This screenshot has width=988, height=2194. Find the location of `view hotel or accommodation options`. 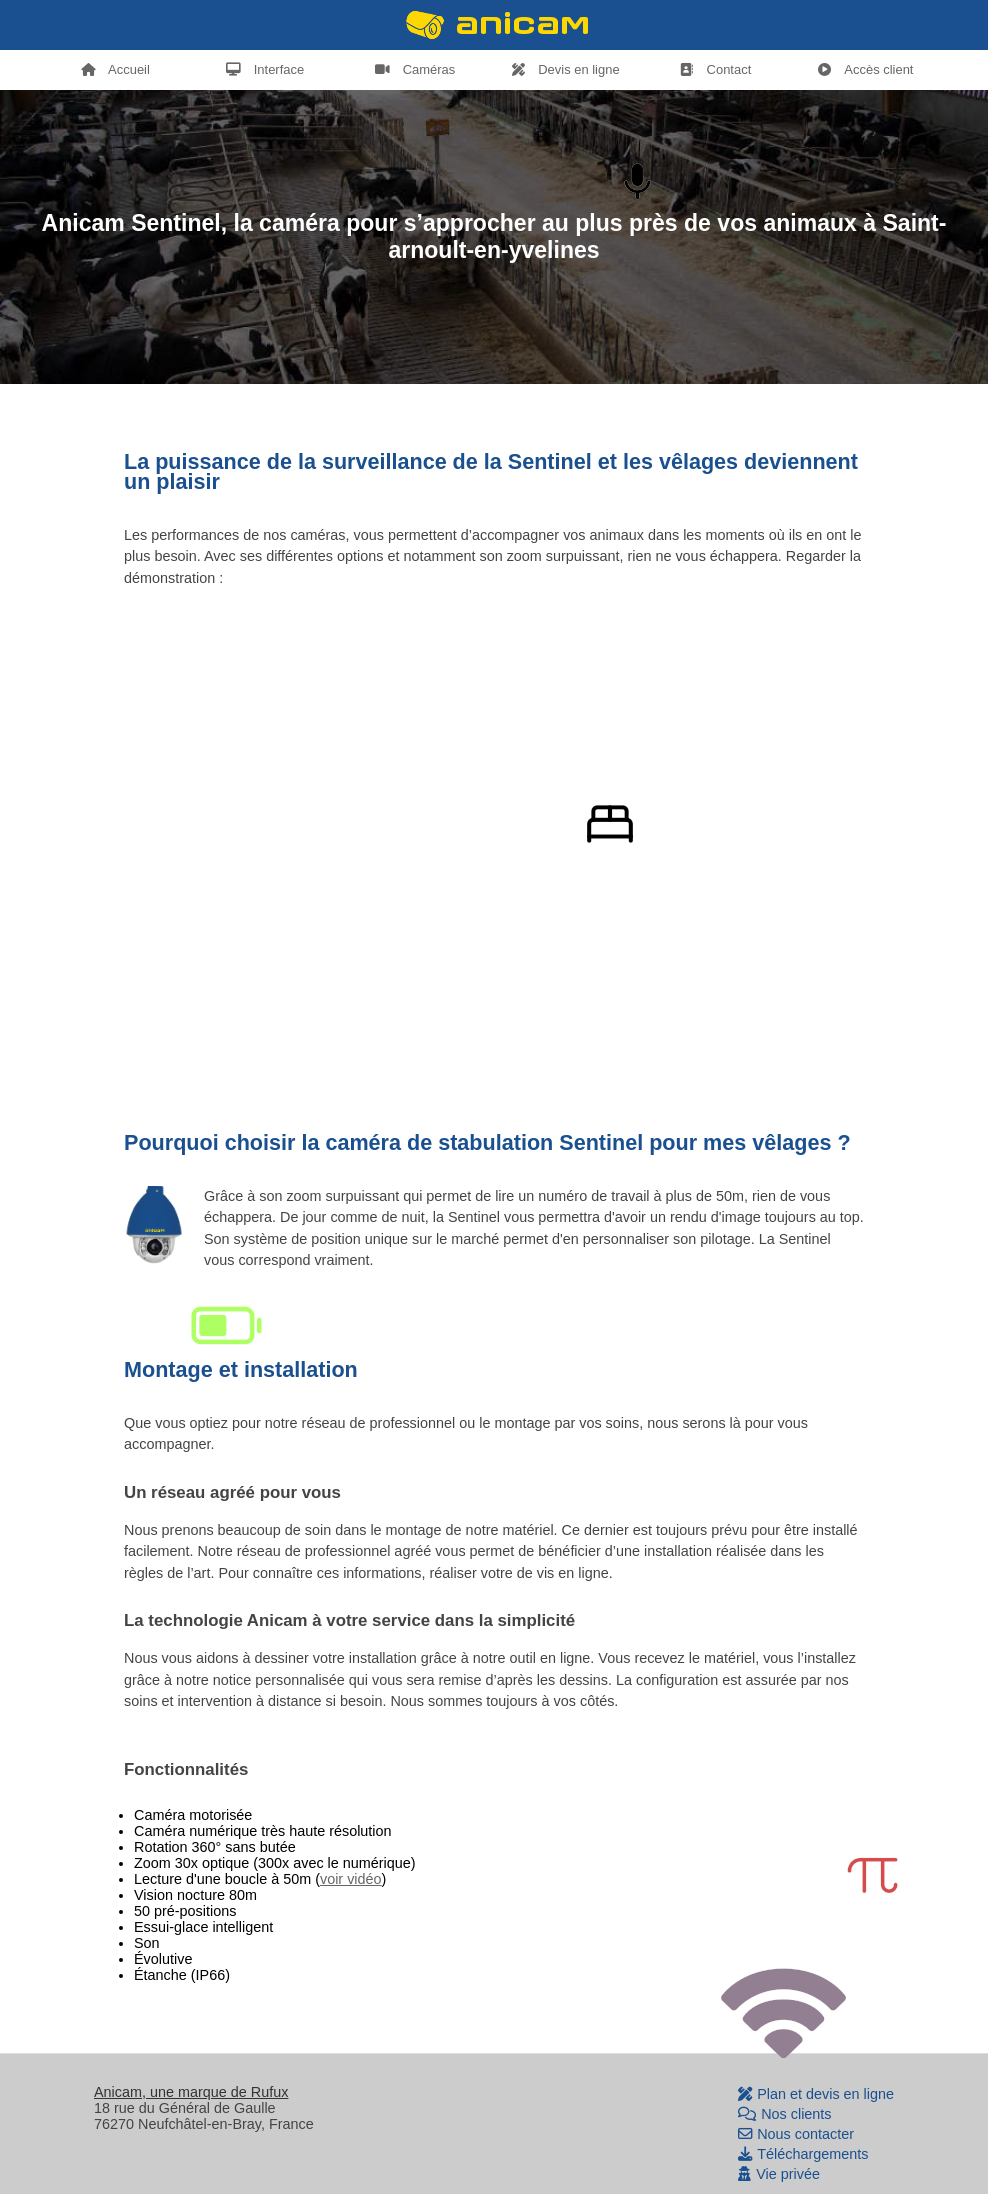

view hotel or accommodation options is located at coordinates (610, 824).